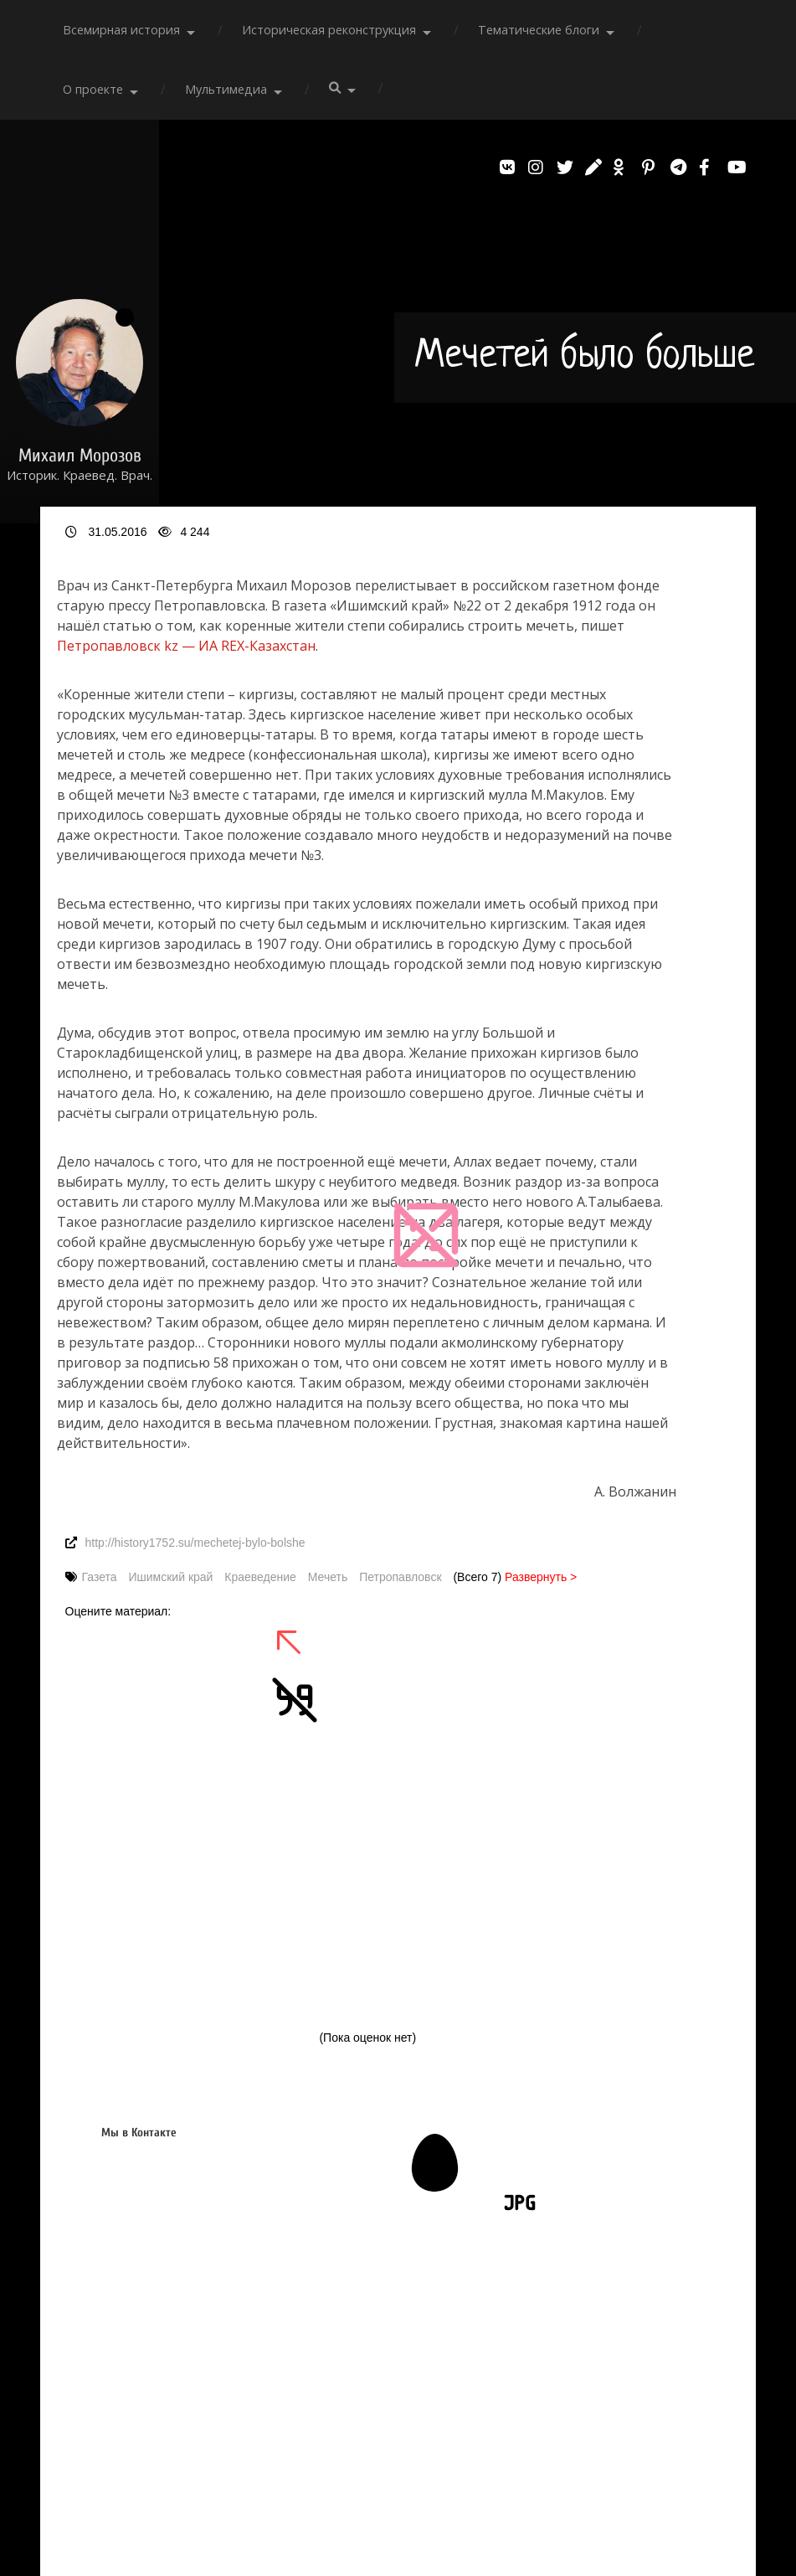 This screenshot has height=2576, width=796. What do you see at coordinates (426, 1235) in the screenshot?
I see `disable exposure adjustment` at bounding box center [426, 1235].